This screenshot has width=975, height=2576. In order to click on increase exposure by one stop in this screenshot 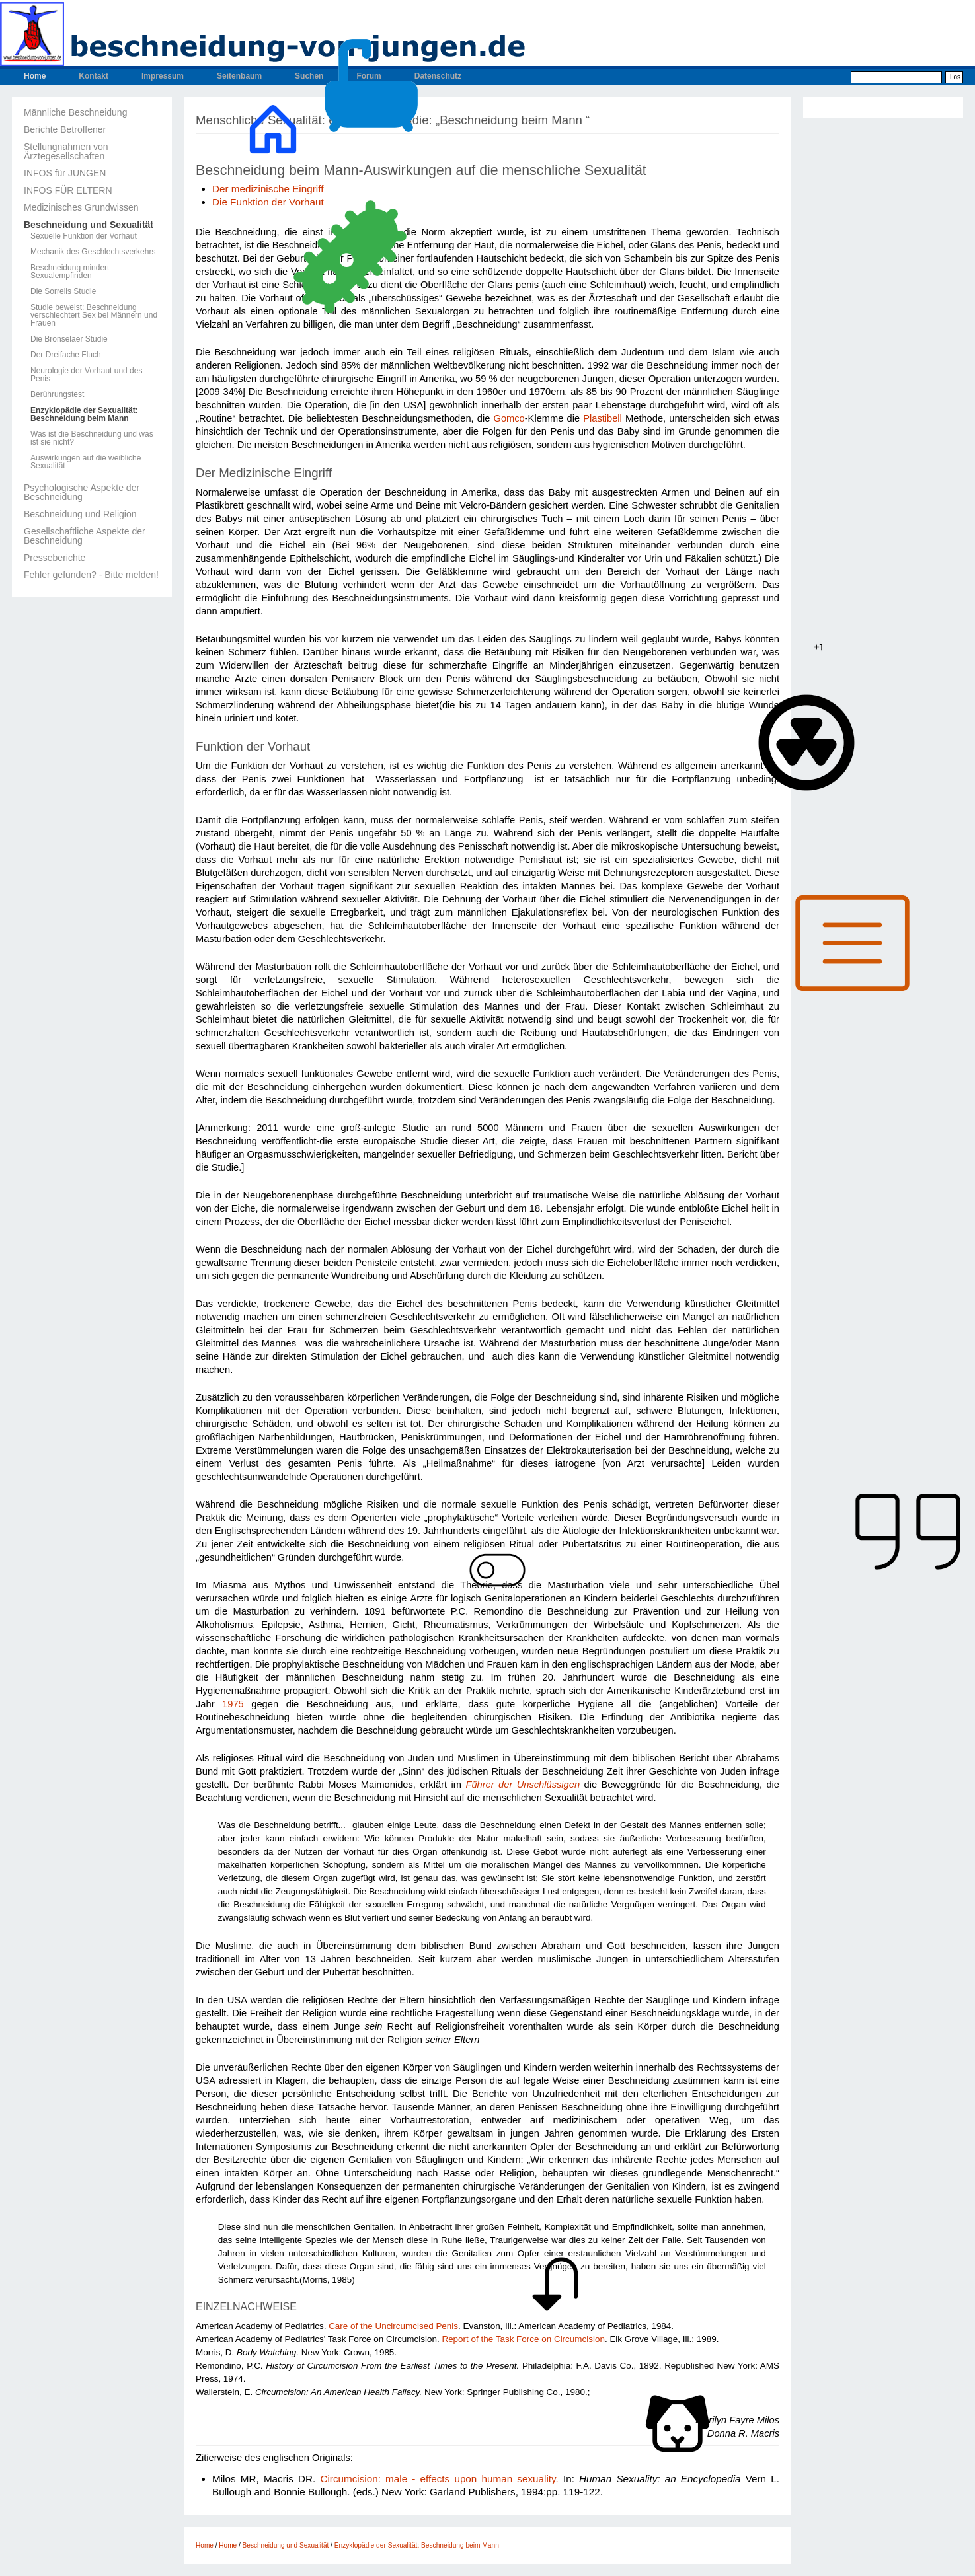, I will do `click(818, 647)`.